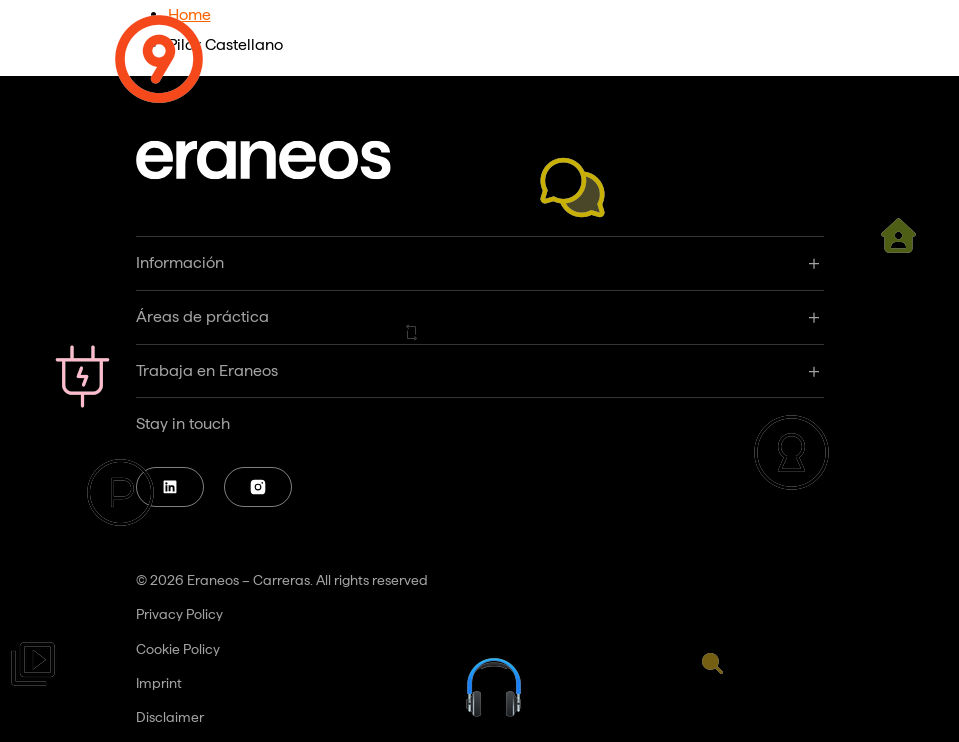  Describe the element at coordinates (791, 452) in the screenshot. I see `access security or privacy settings` at that location.